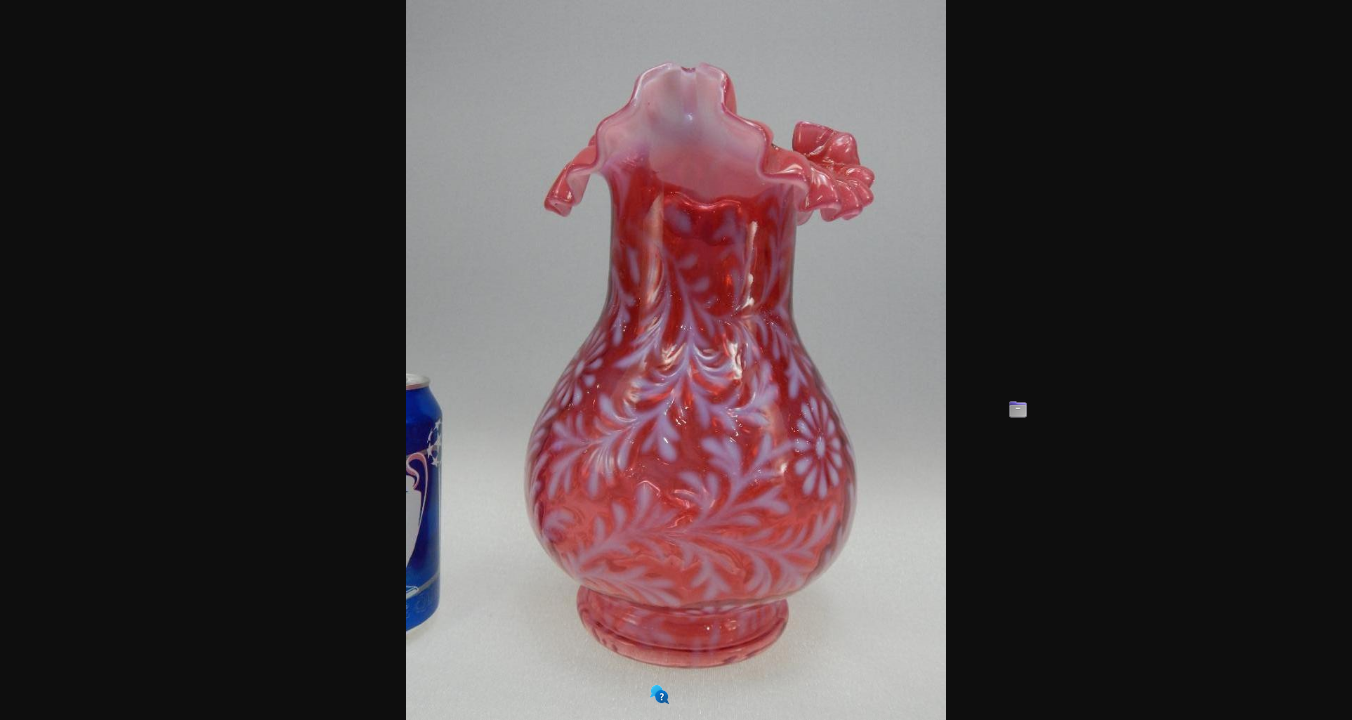  What do you see at coordinates (1018, 409) in the screenshot?
I see `open the file manager application` at bounding box center [1018, 409].